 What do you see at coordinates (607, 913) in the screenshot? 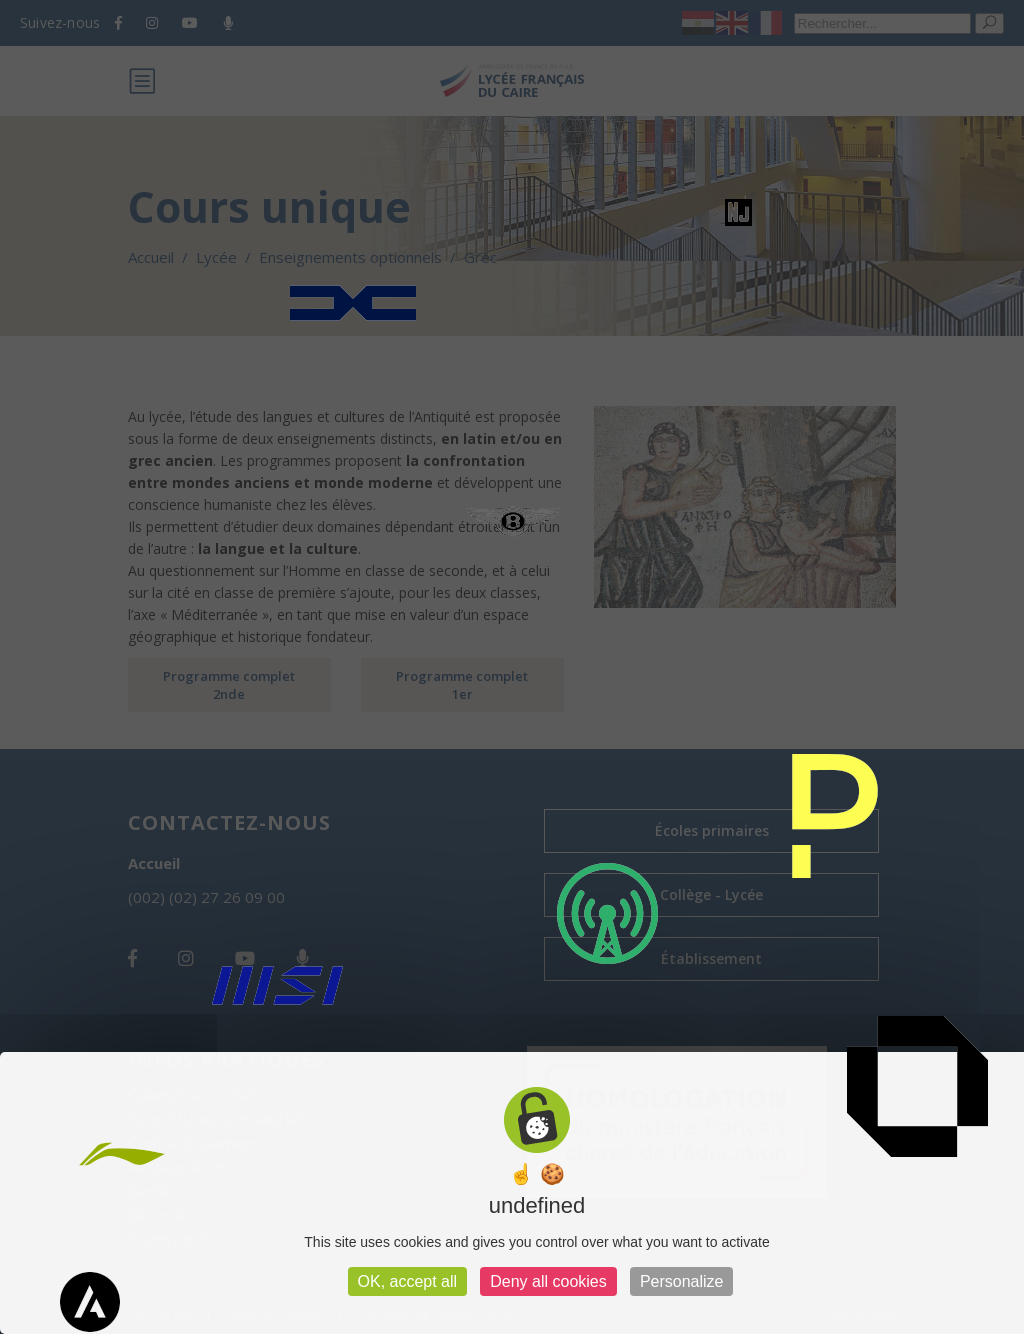
I see `open the Overcast podcast app` at bounding box center [607, 913].